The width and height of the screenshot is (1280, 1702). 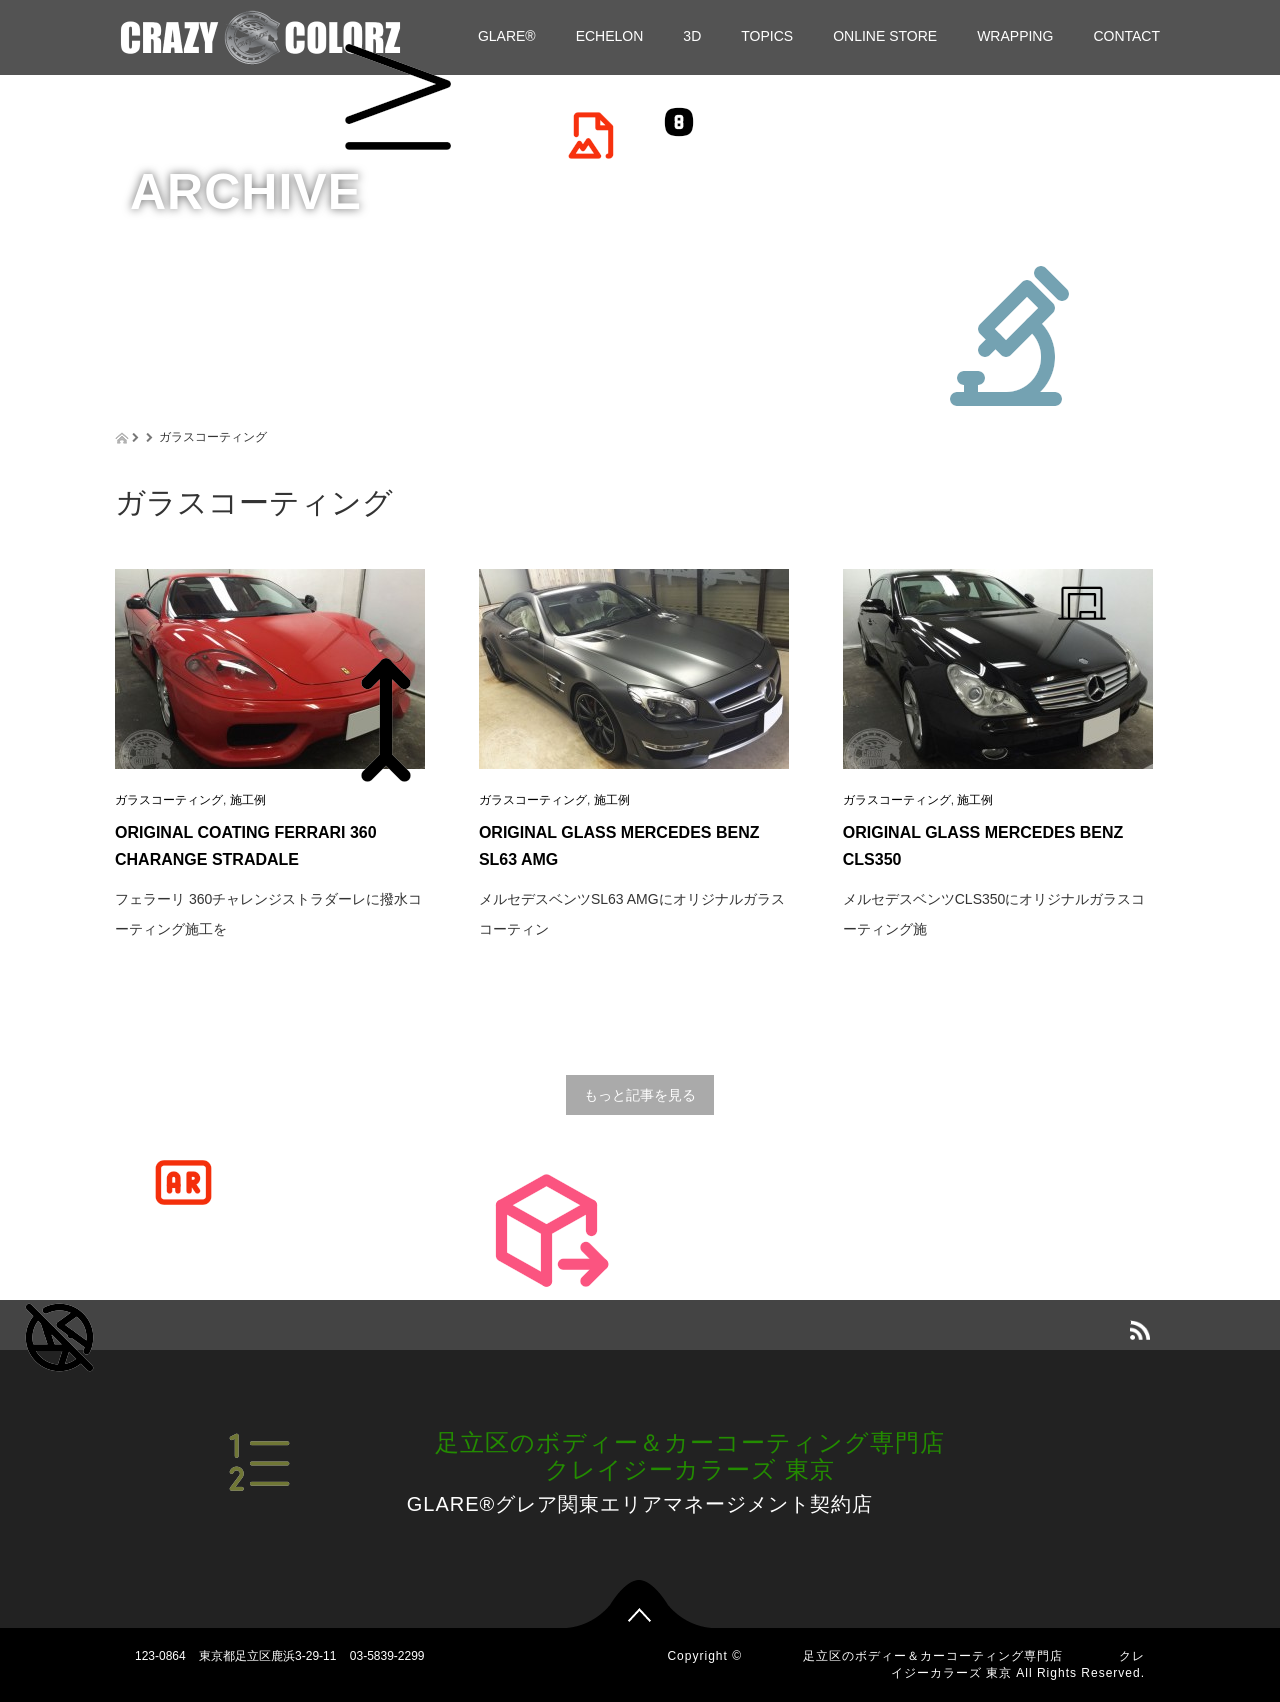 I want to click on access scientific or research tools, so click(x=1006, y=336).